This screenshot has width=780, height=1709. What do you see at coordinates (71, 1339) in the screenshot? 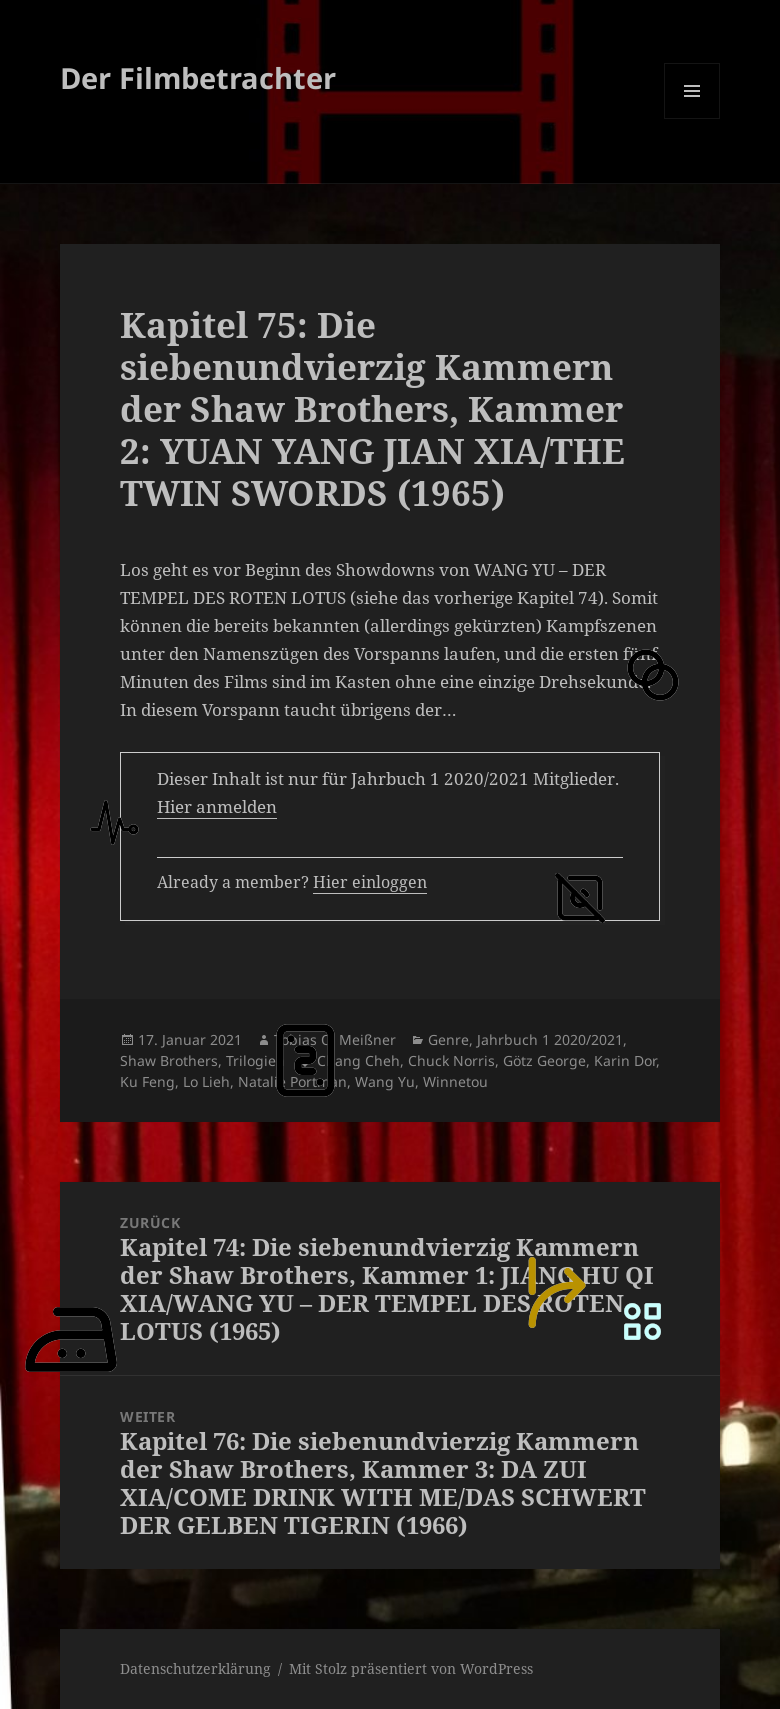
I see `iron clothing or fabric items` at bounding box center [71, 1339].